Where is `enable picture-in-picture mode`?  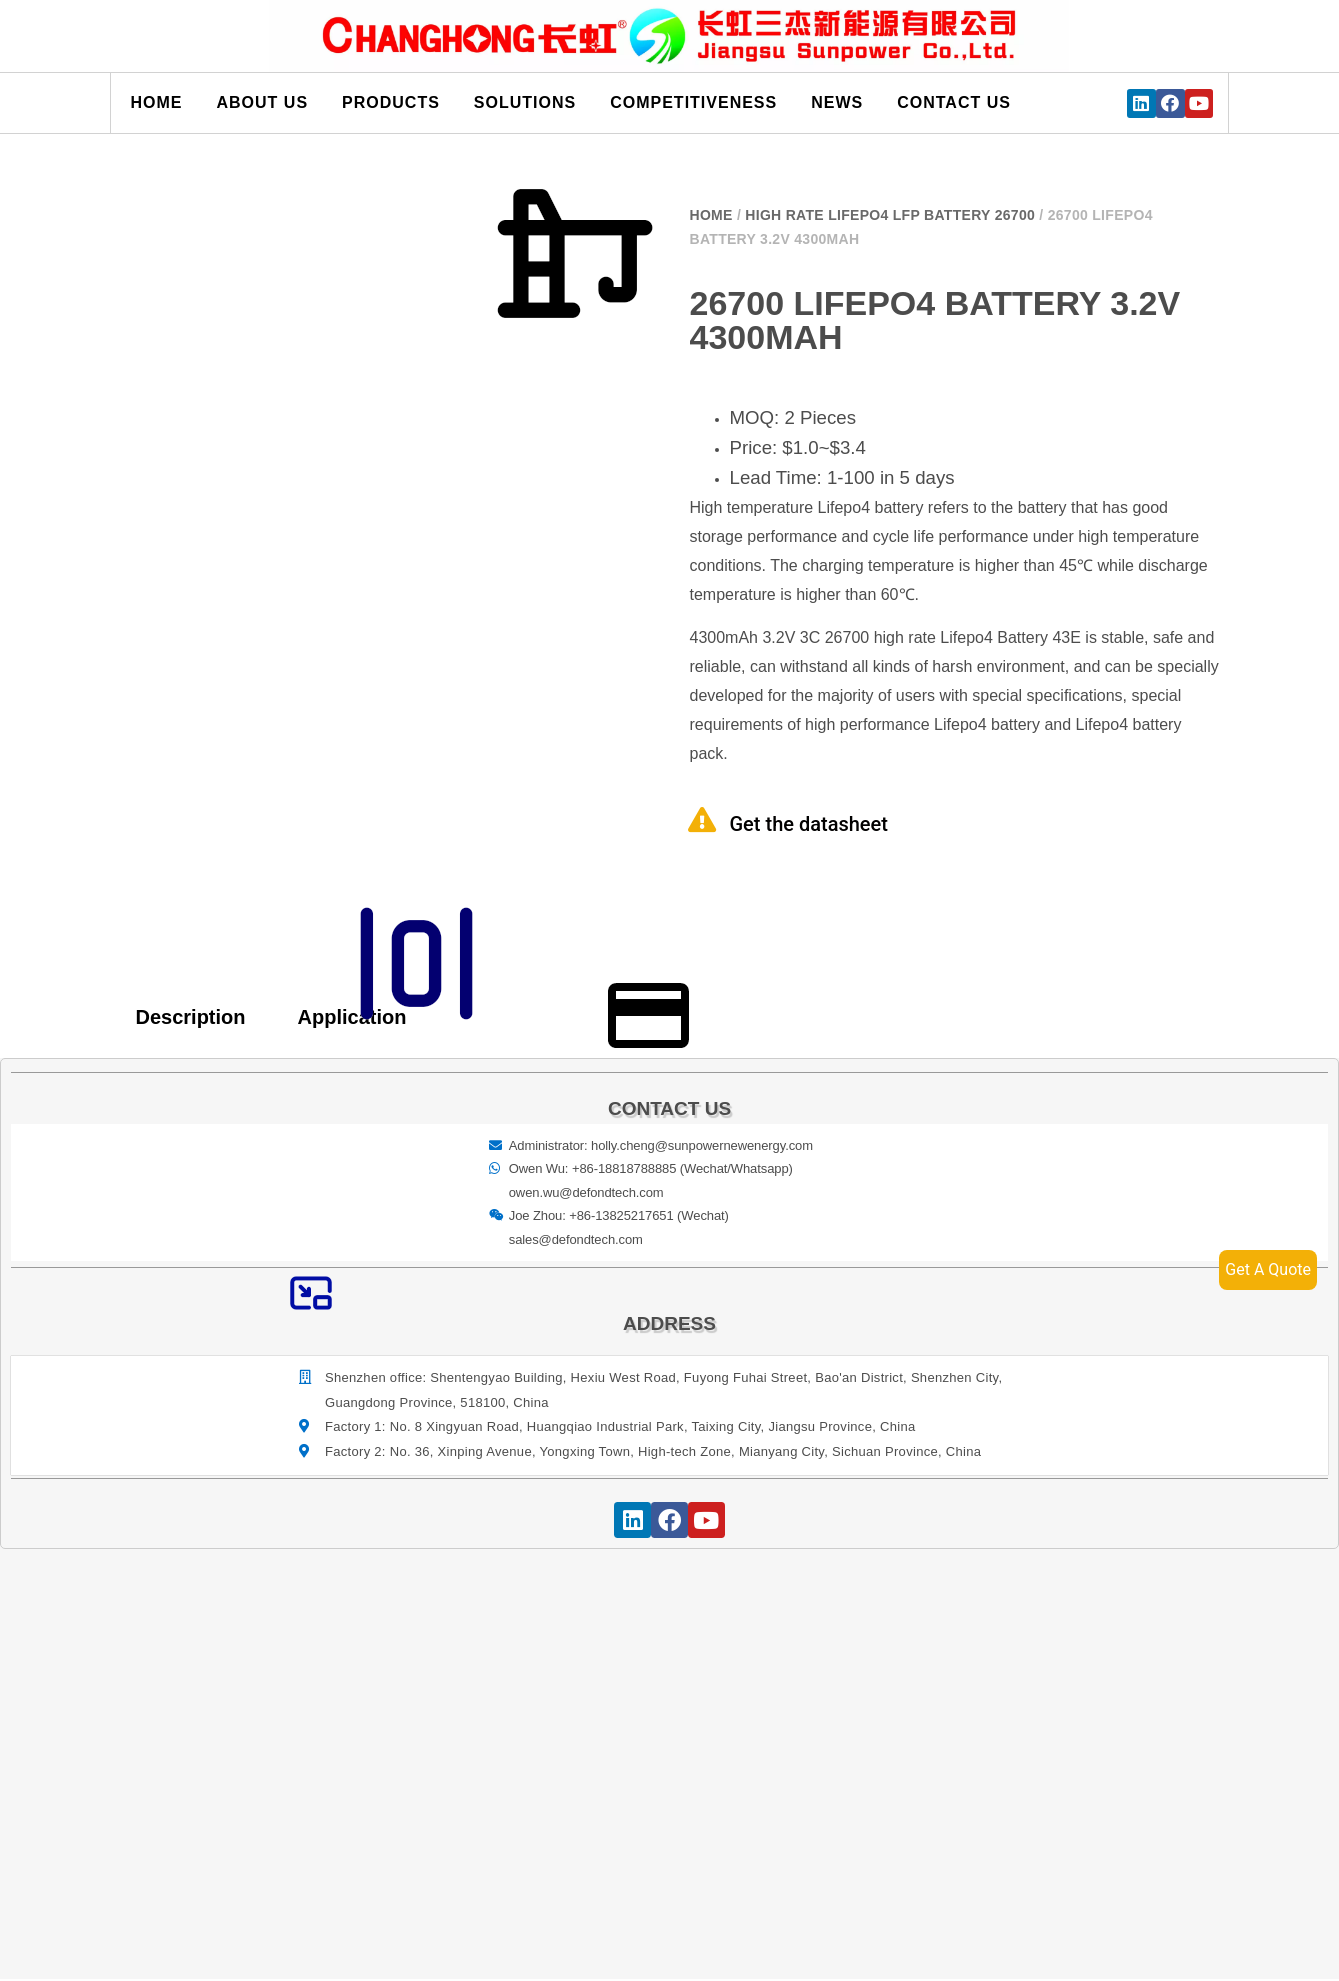
enable picture-in-picture mode is located at coordinates (311, 1293).